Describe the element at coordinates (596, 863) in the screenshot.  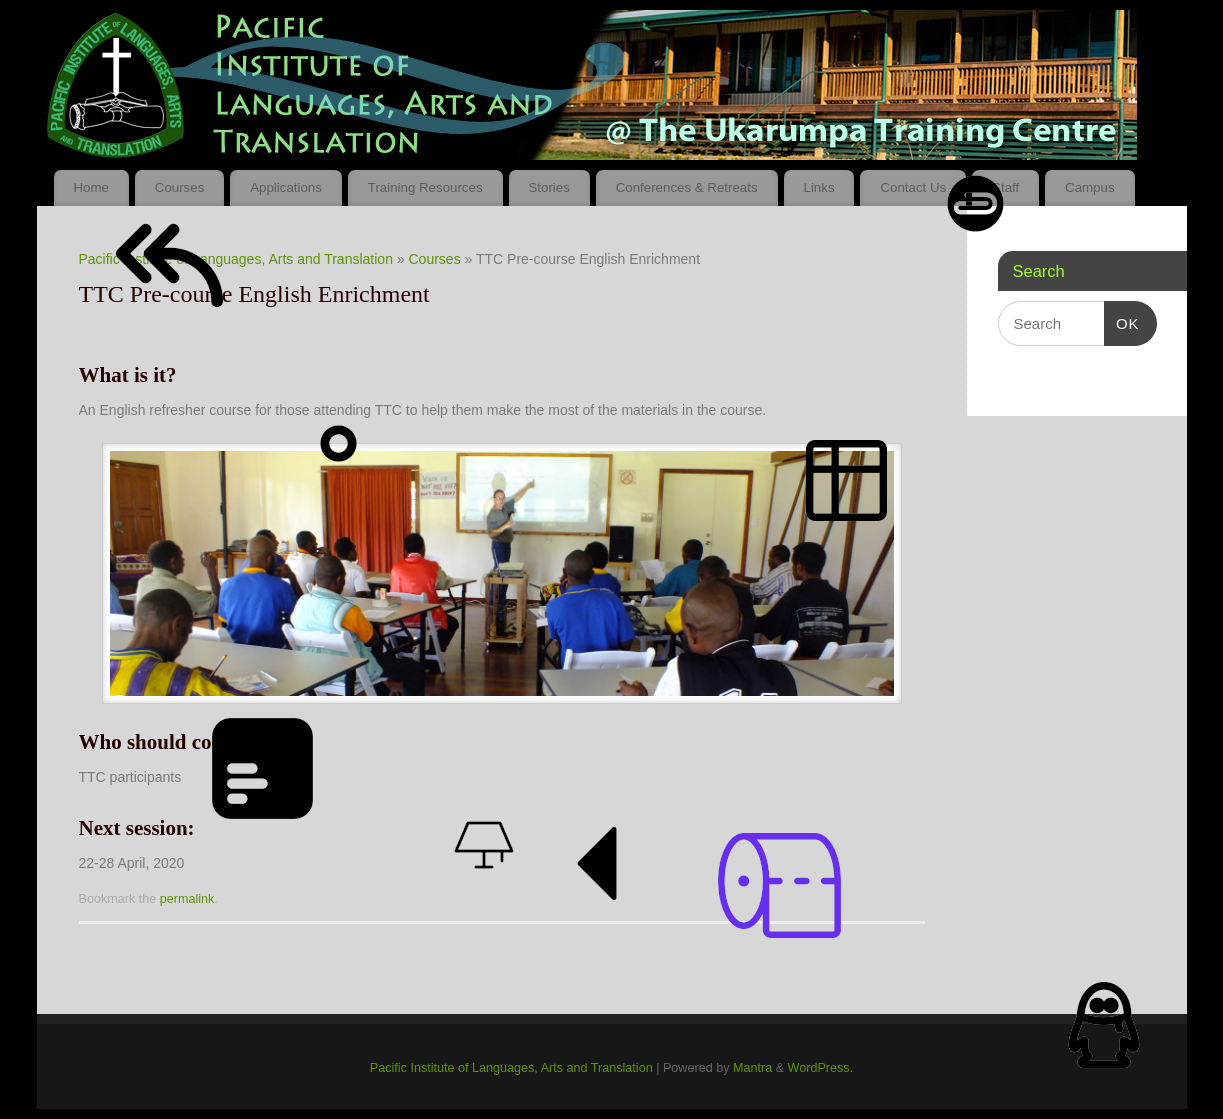
I see `navigate back to the previous screen` at that location.